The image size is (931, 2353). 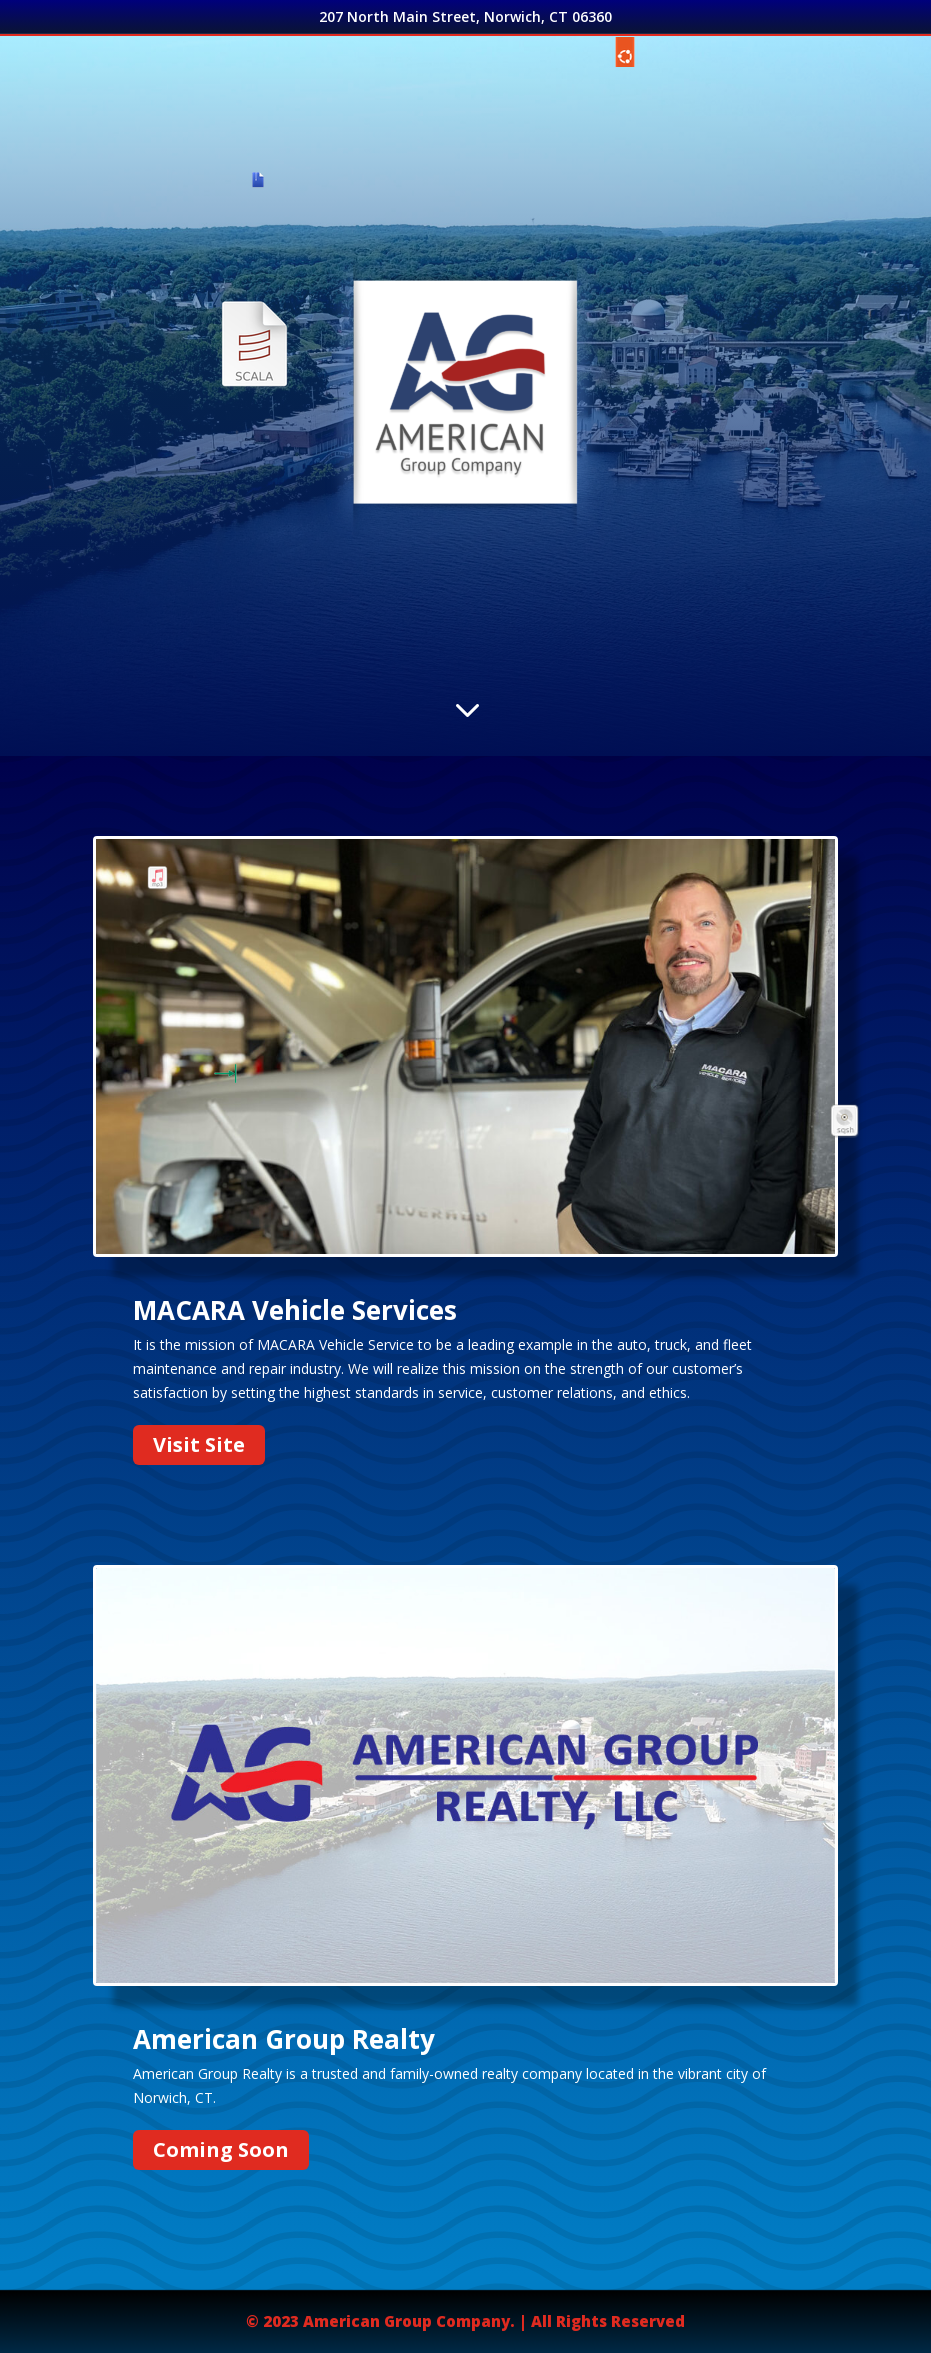 What do you see at coordinates (844, 1120) in the screenshot?
I see `a squashfs compressed filesystem image file` at bounding box center [844, 1120].